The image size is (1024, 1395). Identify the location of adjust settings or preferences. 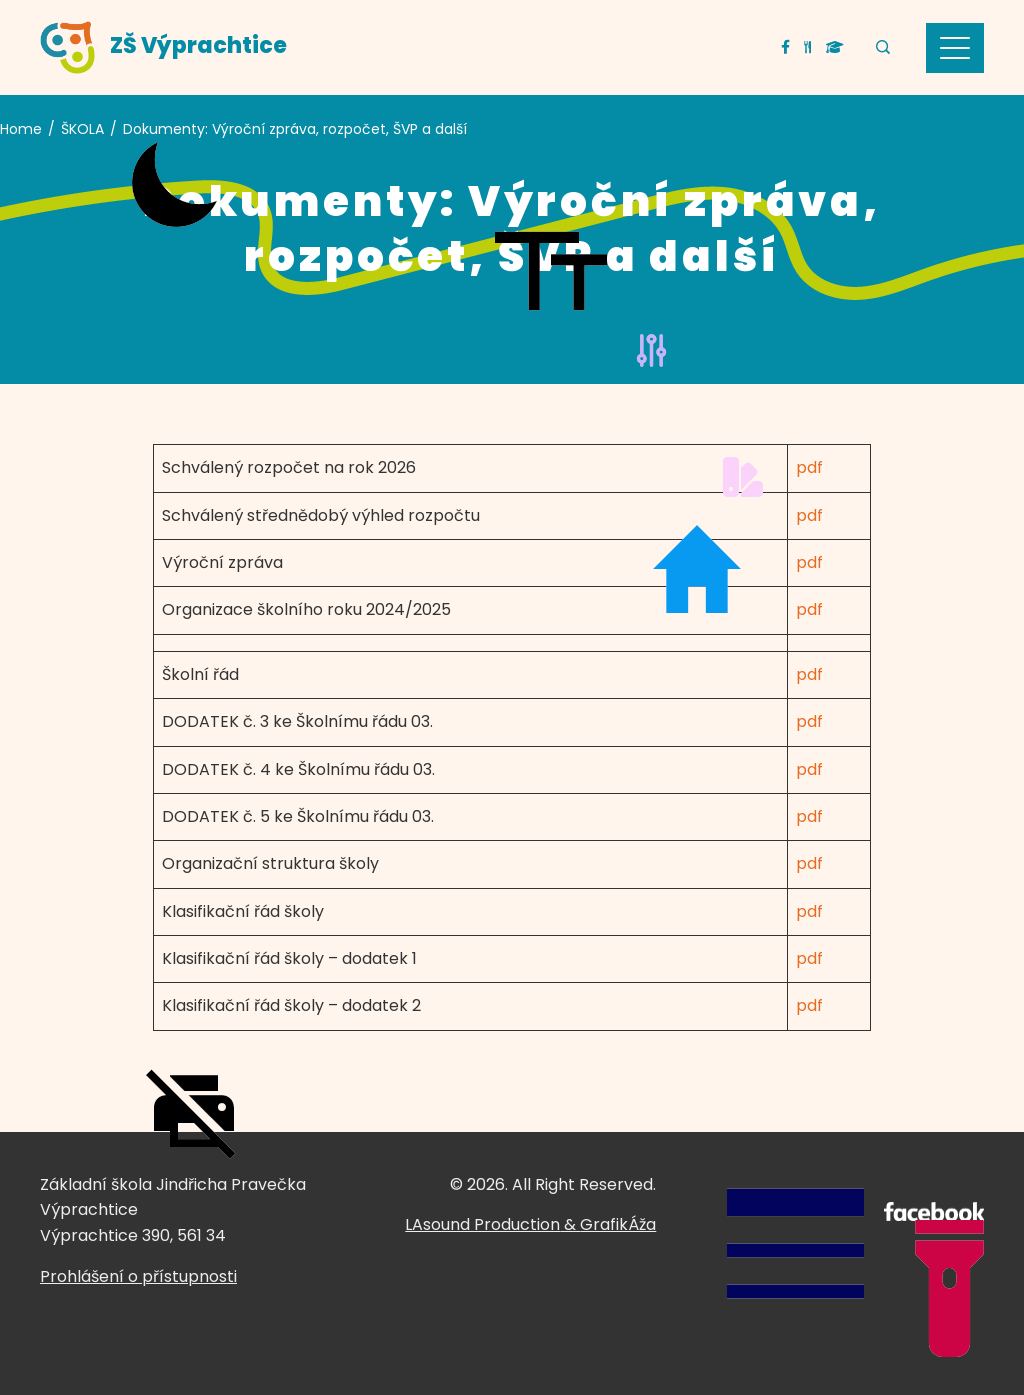
(651, 350).